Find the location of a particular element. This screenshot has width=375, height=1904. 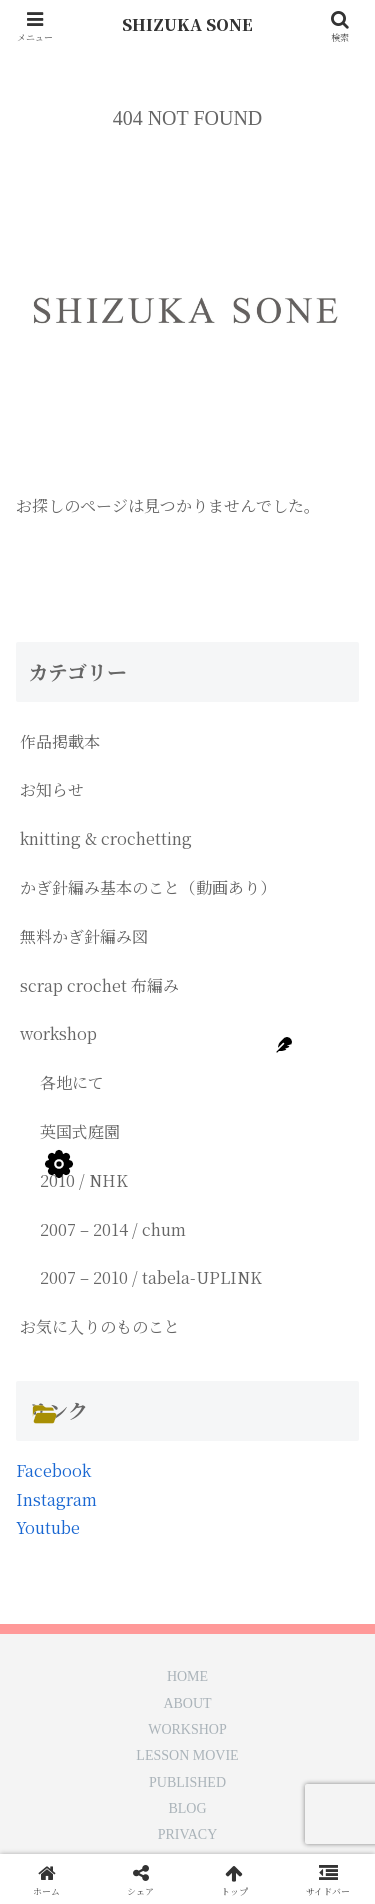

access garden or plant care features is located at coordinates (59, 1164).